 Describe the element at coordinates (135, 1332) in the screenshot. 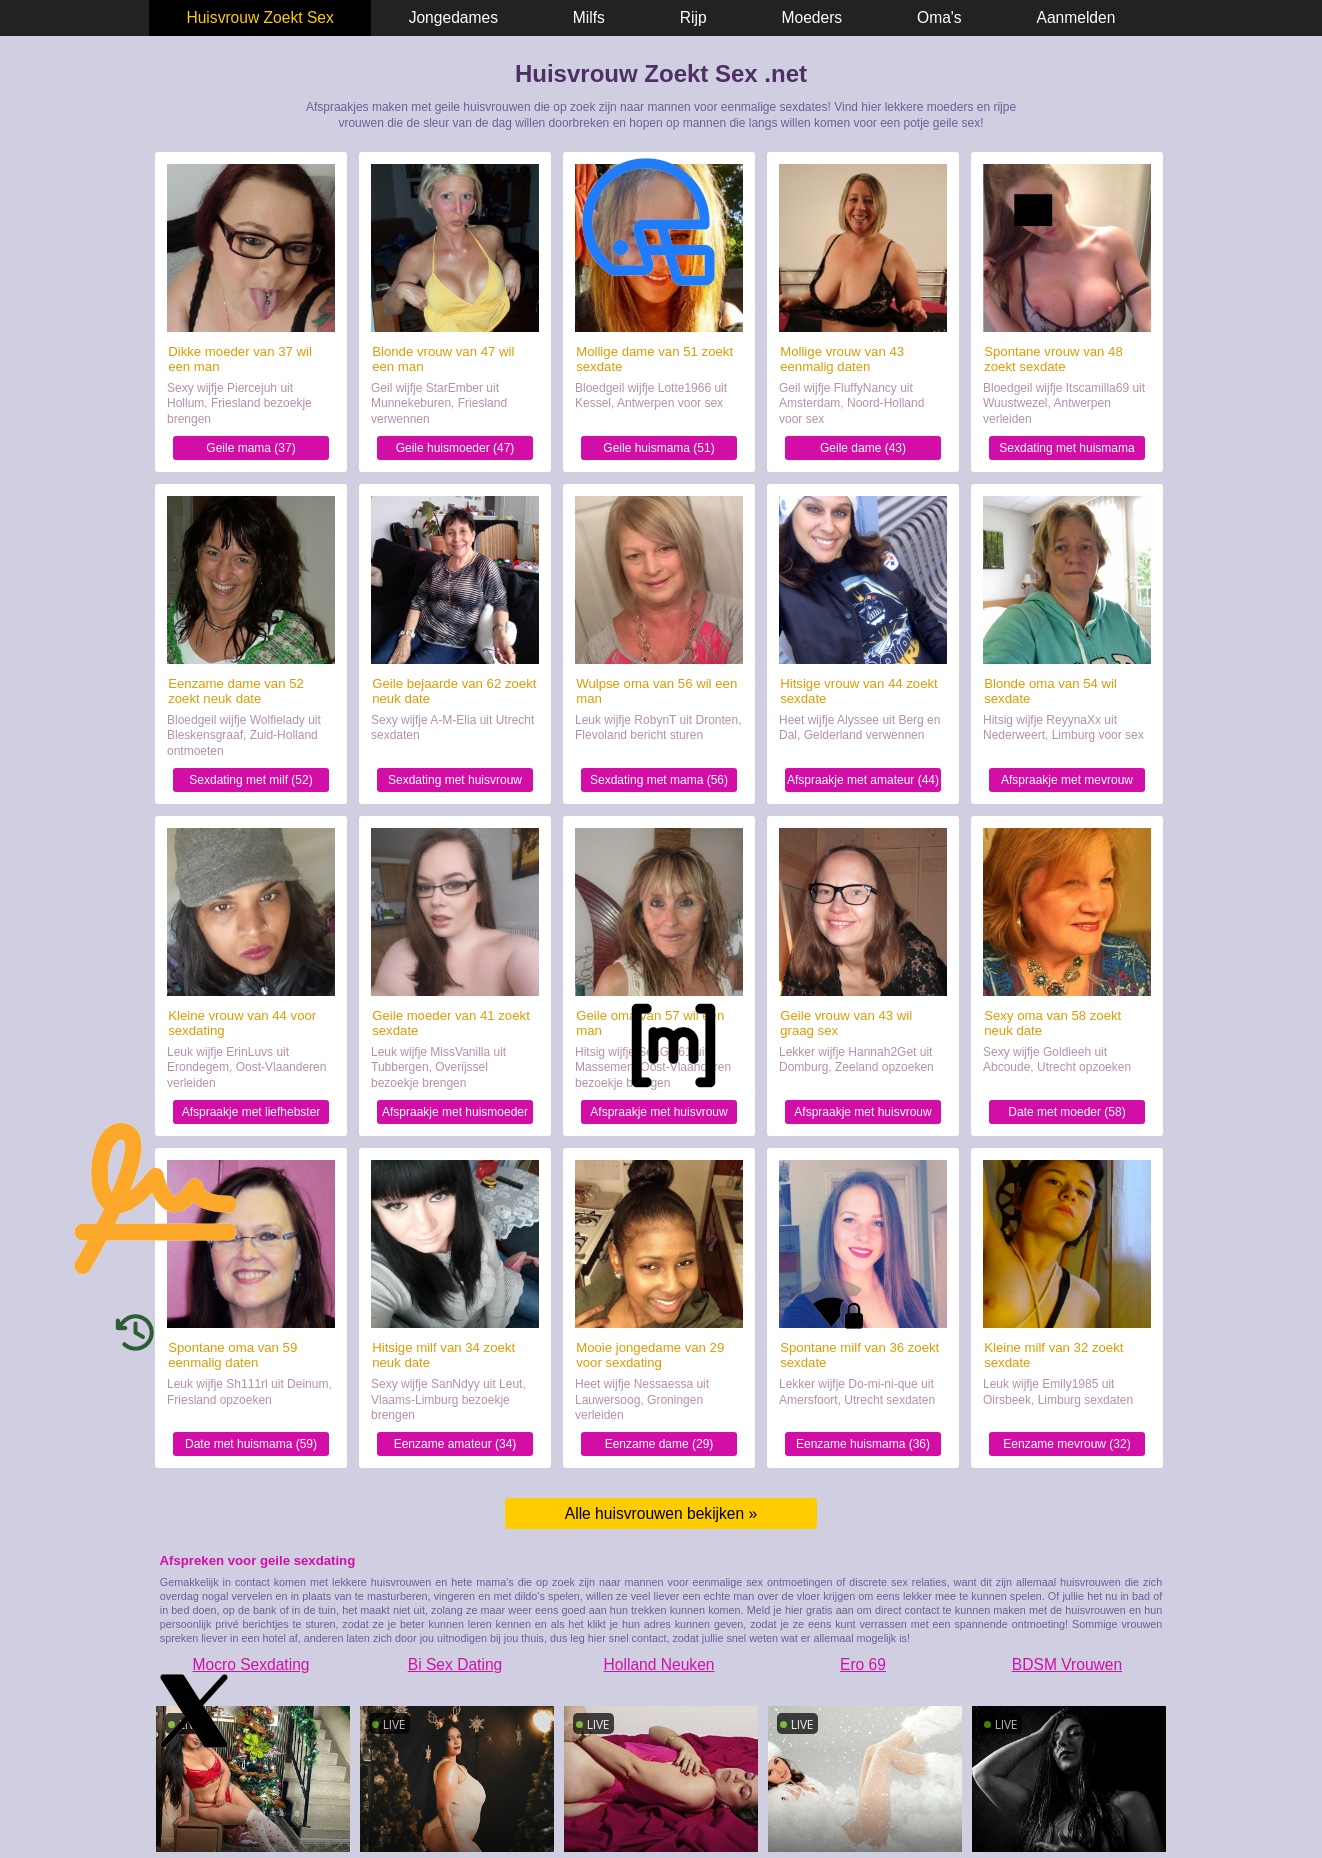

I see `view history or recent activity` at that location.